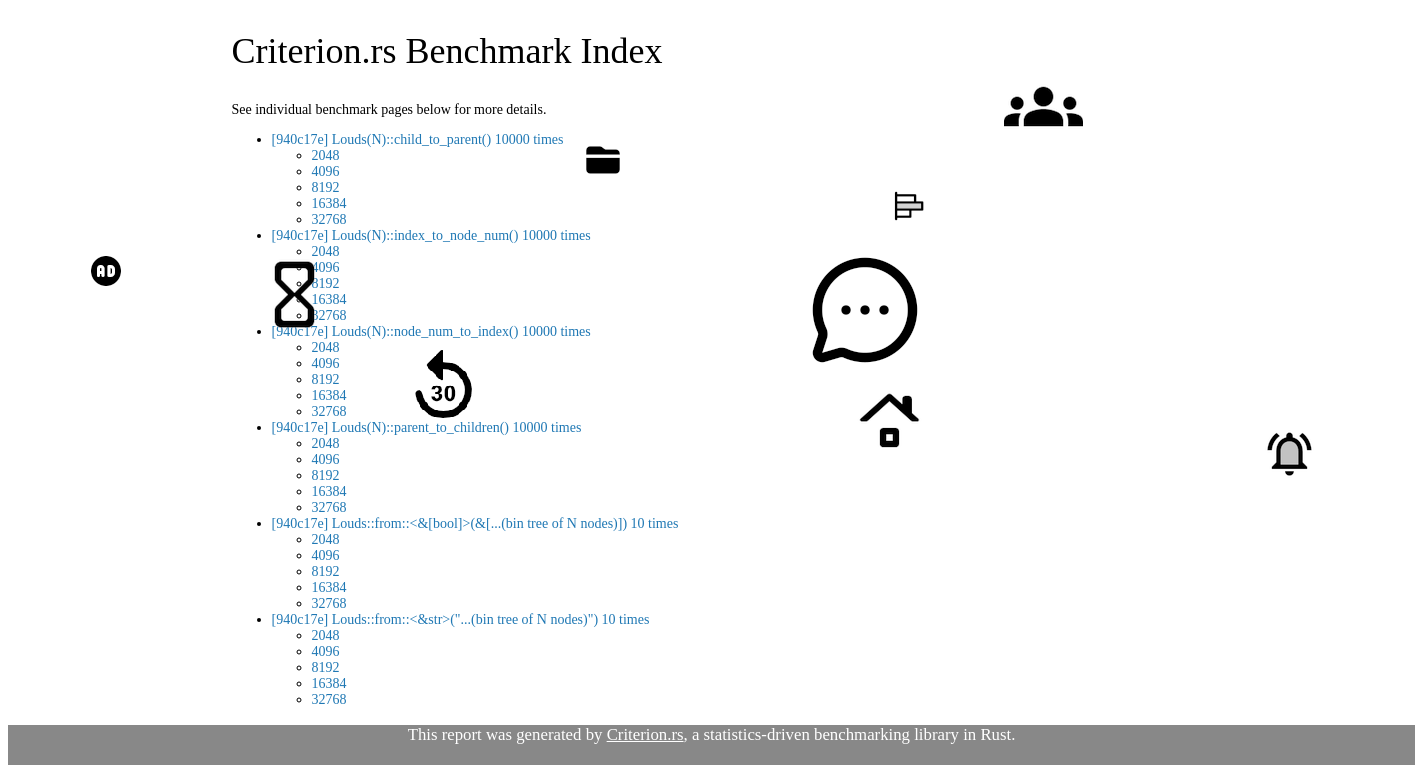 Image resolution: width=1423 pixels, height=773 pixels. What do you see at coordinates (603, 161) in the screenshot?
I see `access a closed or collapsed folder` at bounding box center [603, 161].